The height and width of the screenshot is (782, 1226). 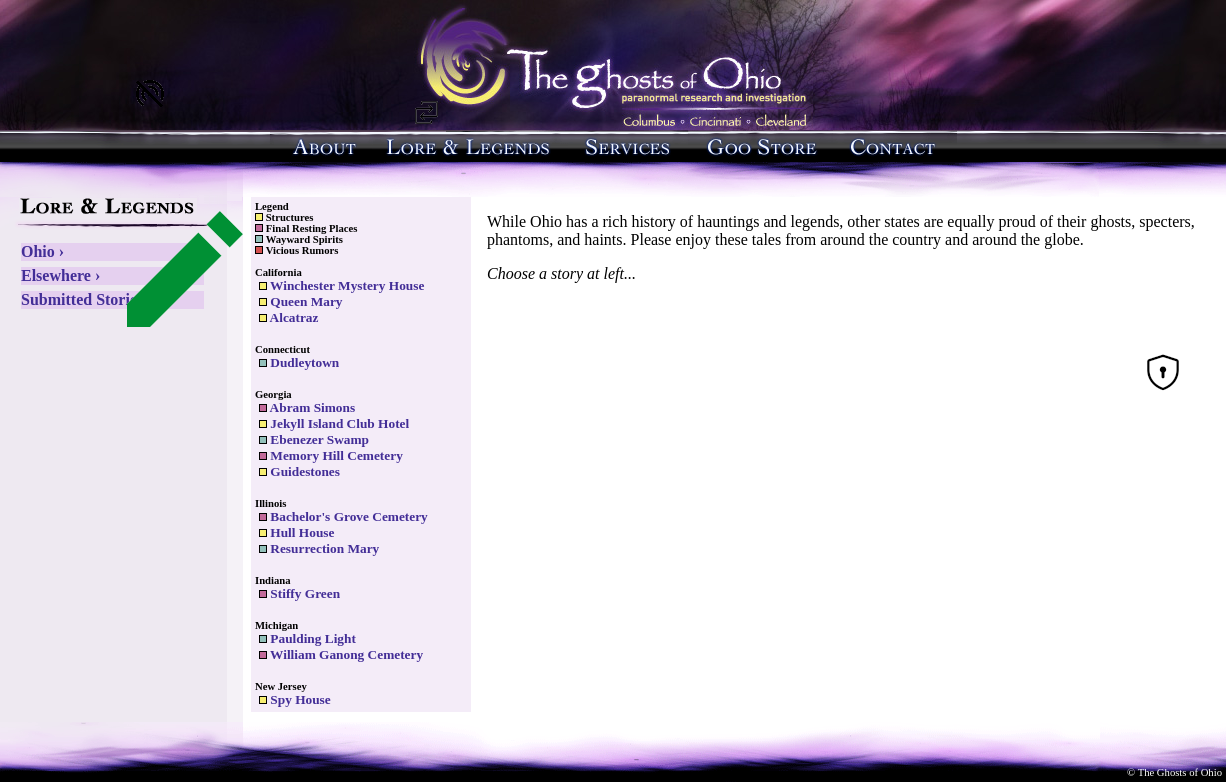 I want to click on swap or exchange items, so click(x=426, y=112).